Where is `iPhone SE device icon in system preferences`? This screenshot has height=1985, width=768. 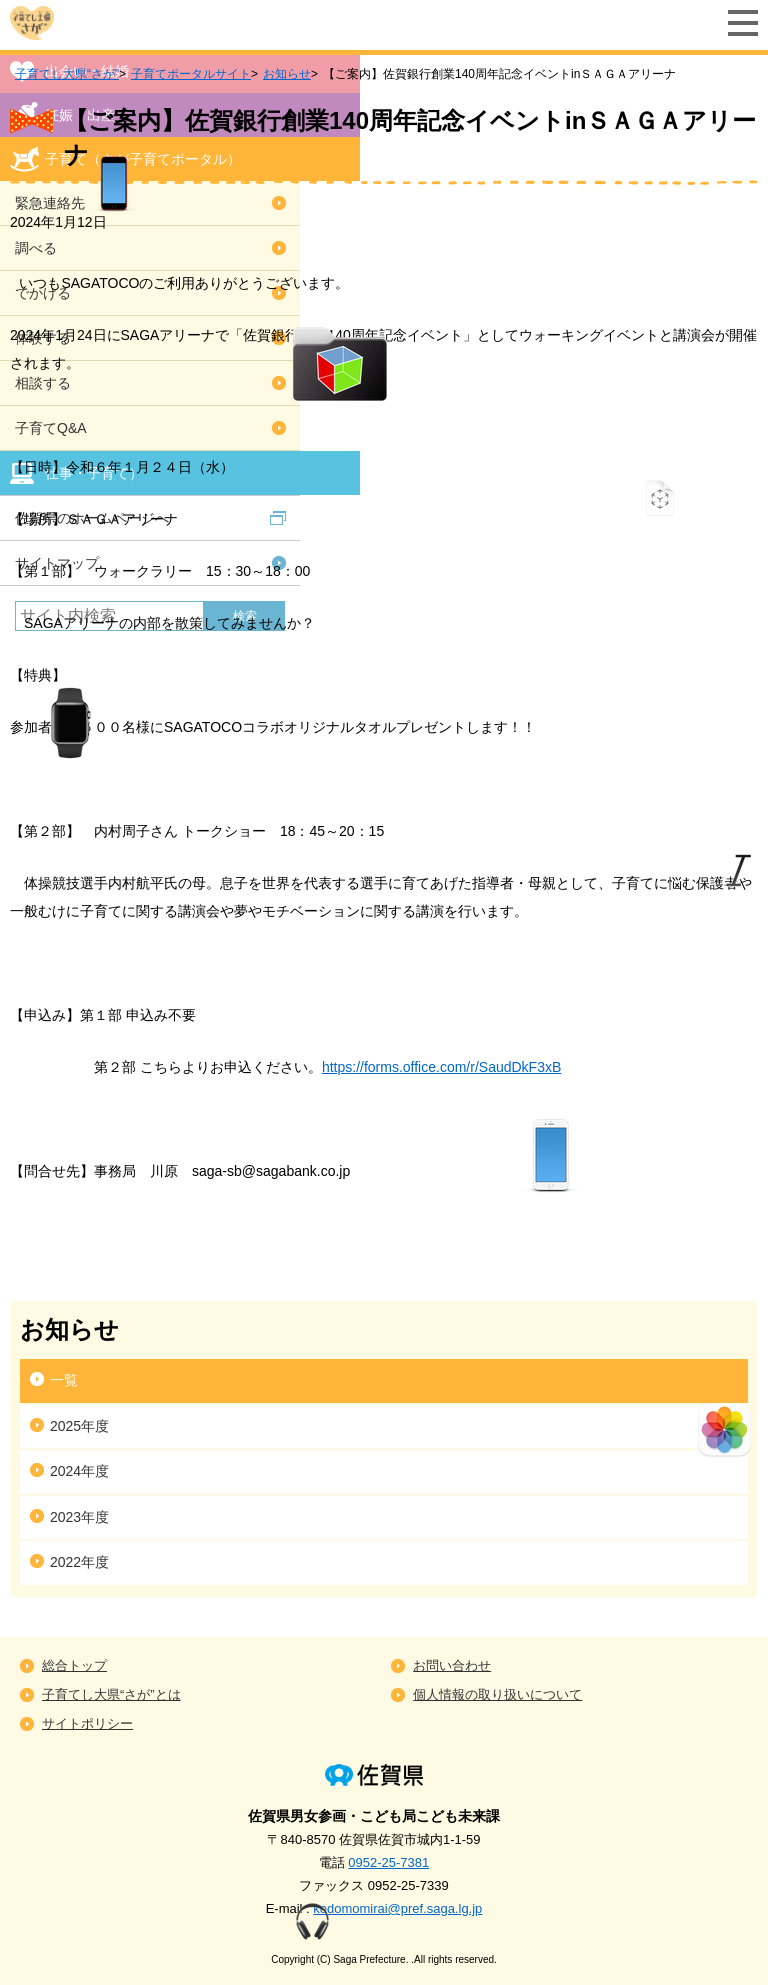
iPhone SE device icon in system preferences is located at coordinates (114, 184).